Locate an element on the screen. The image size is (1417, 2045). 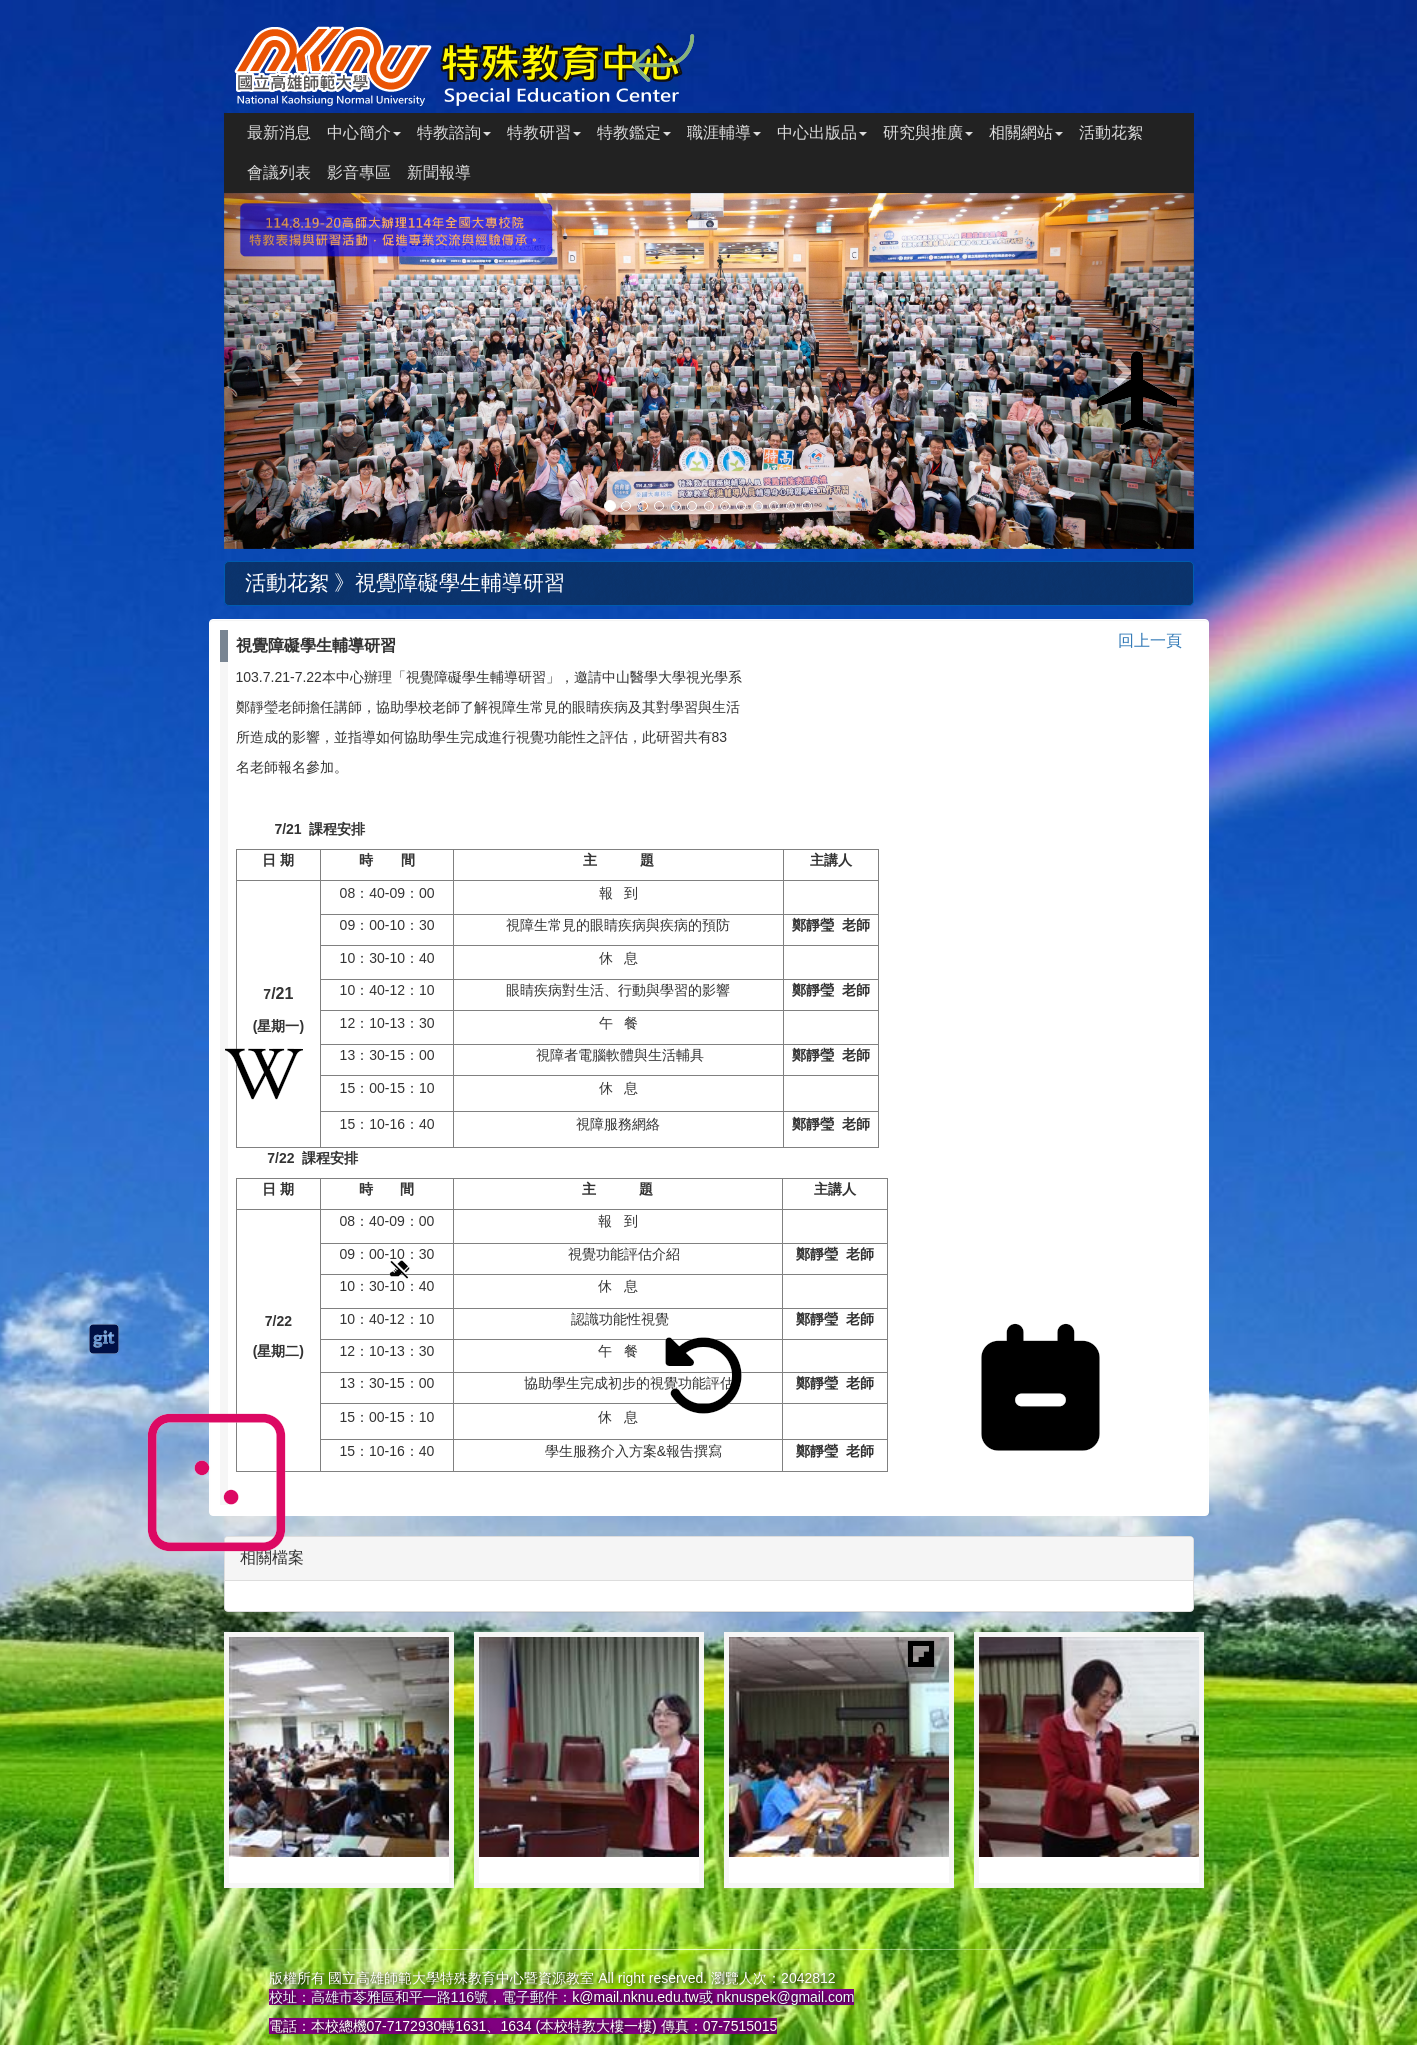
indicates area where stepping is prohibited is located at coordinates (400, 1269).